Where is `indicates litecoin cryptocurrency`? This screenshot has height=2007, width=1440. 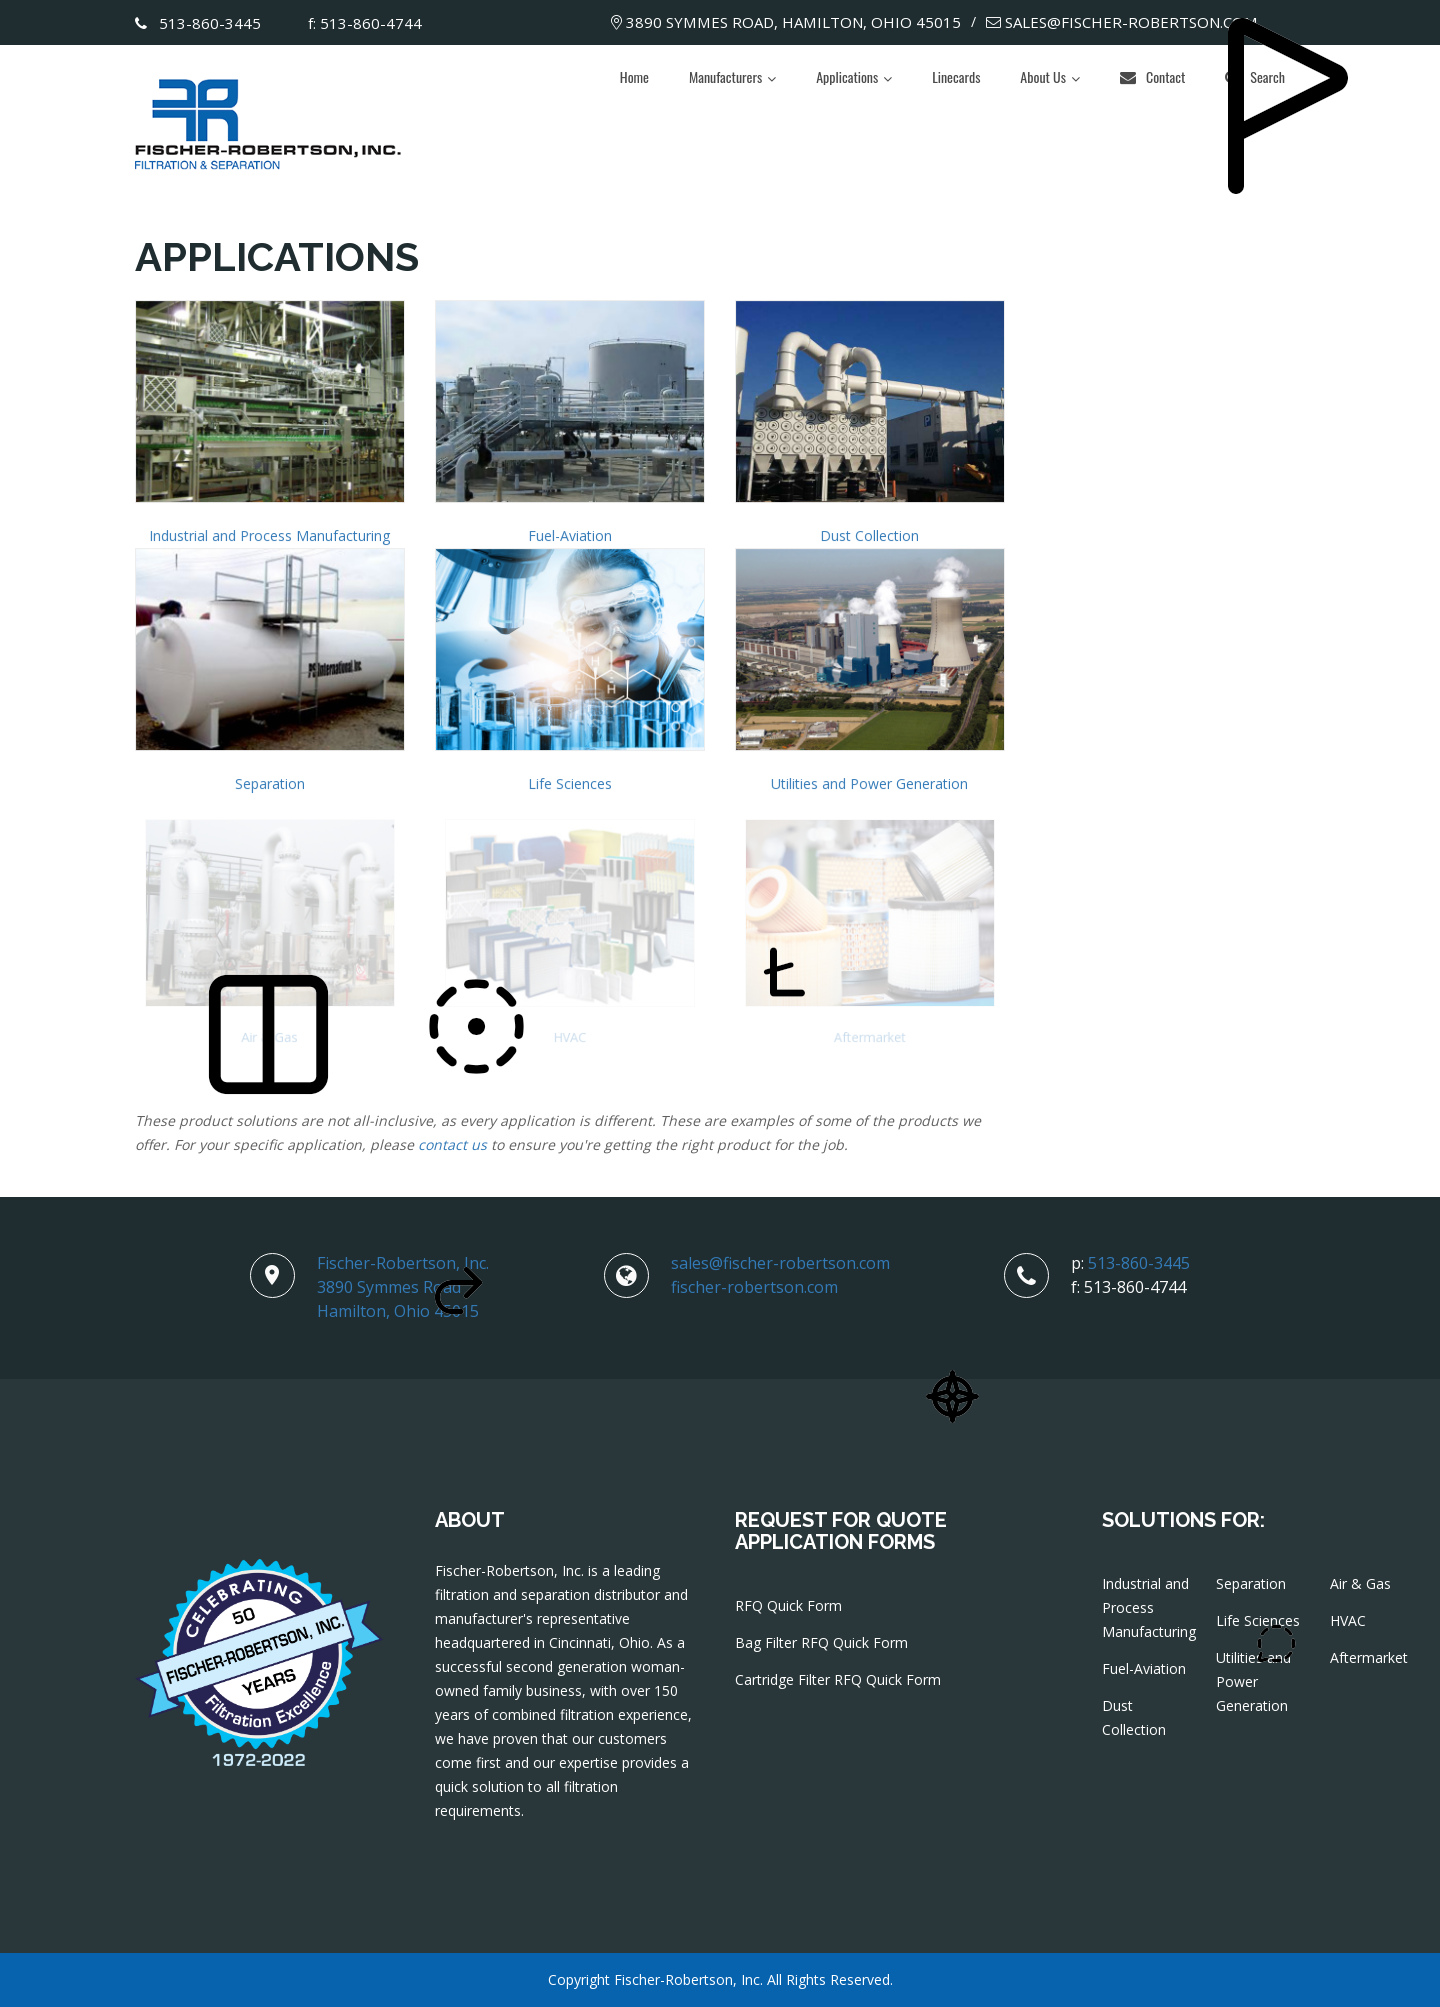
indicates litecoin cryptocurrency is located at coordinates (784, 972).